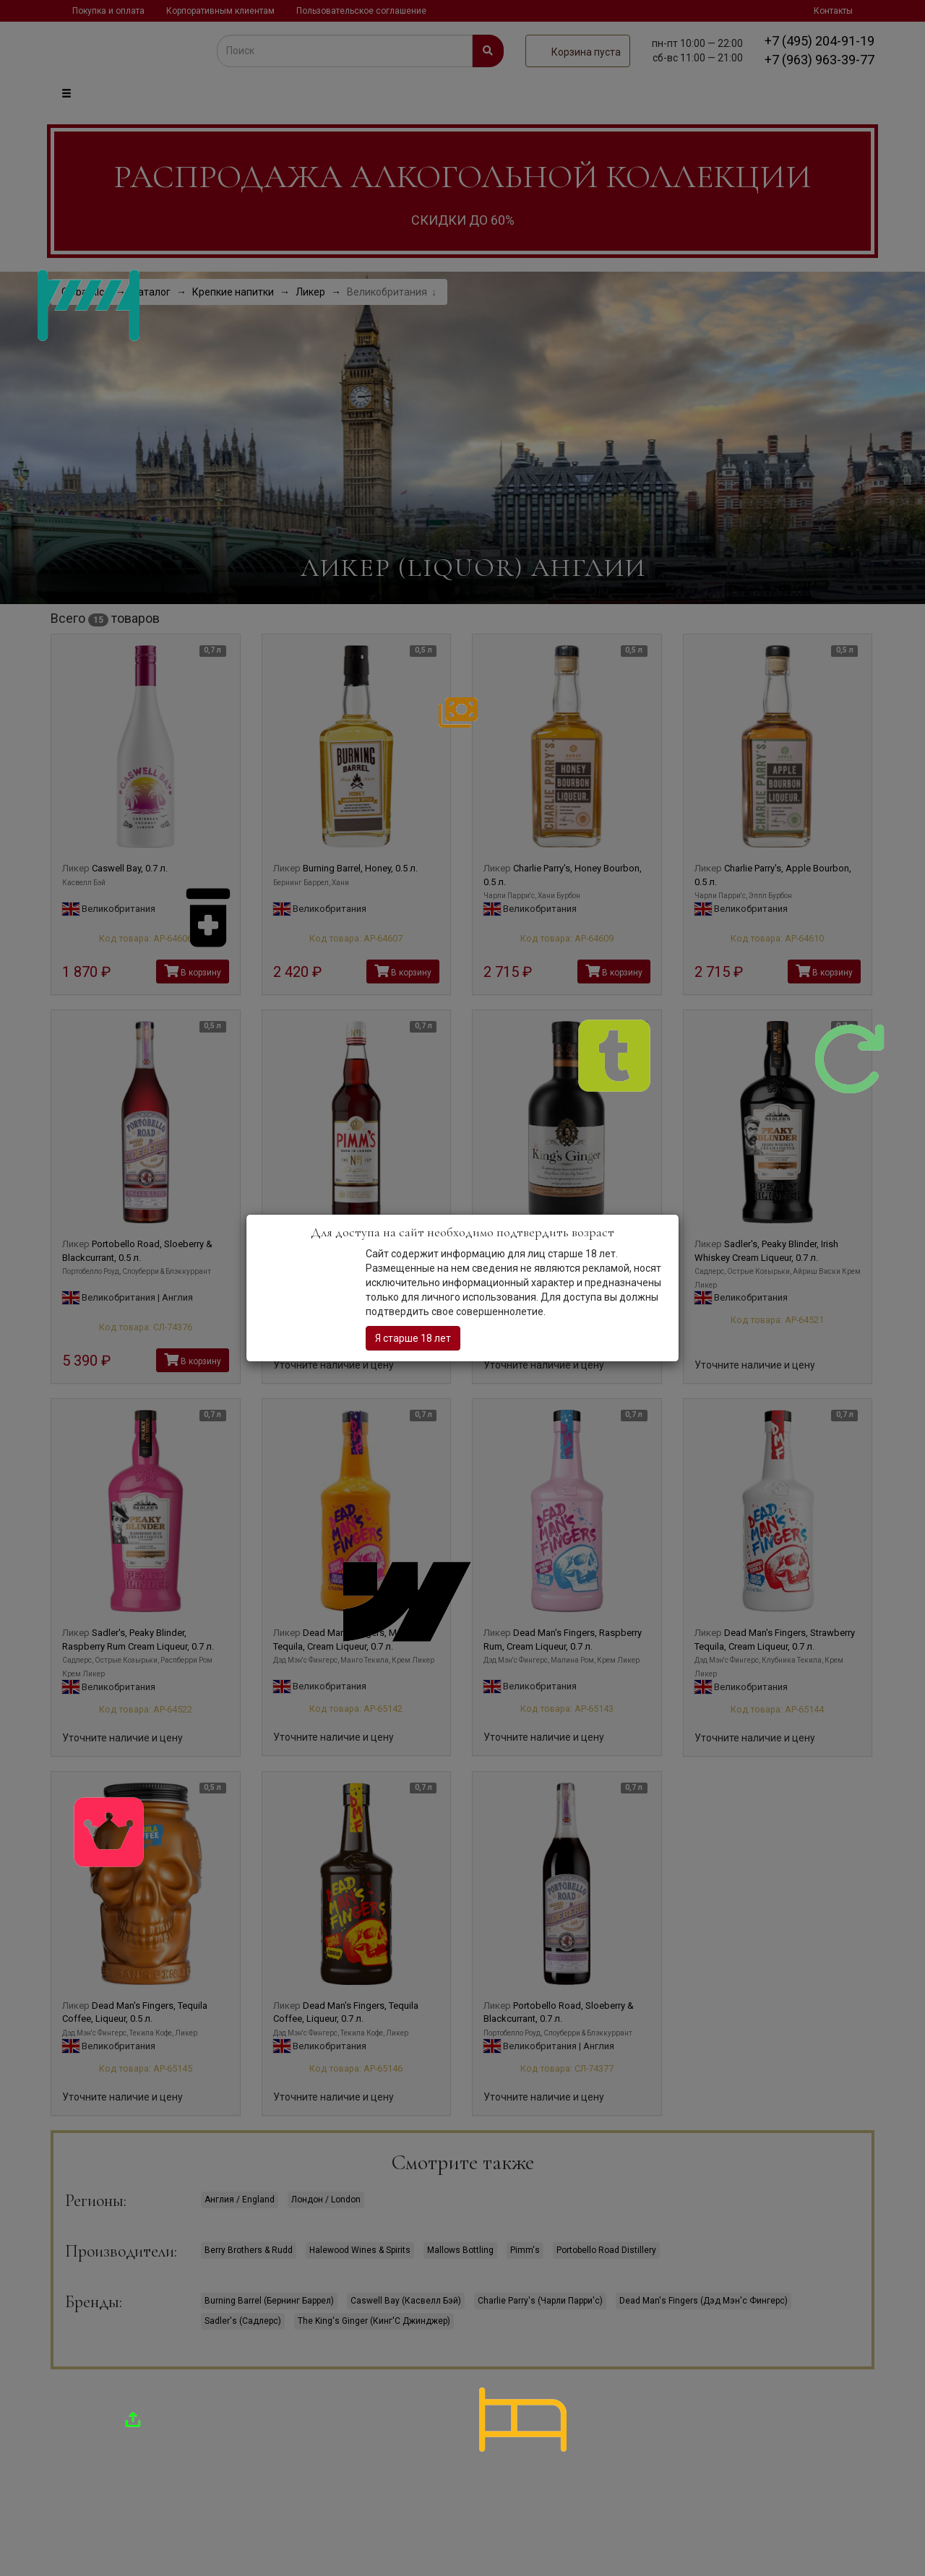  What do you see at coordinates (458, 712) in the screenshot?
I see `view payment or billing information` at bounding box center [458, 712].